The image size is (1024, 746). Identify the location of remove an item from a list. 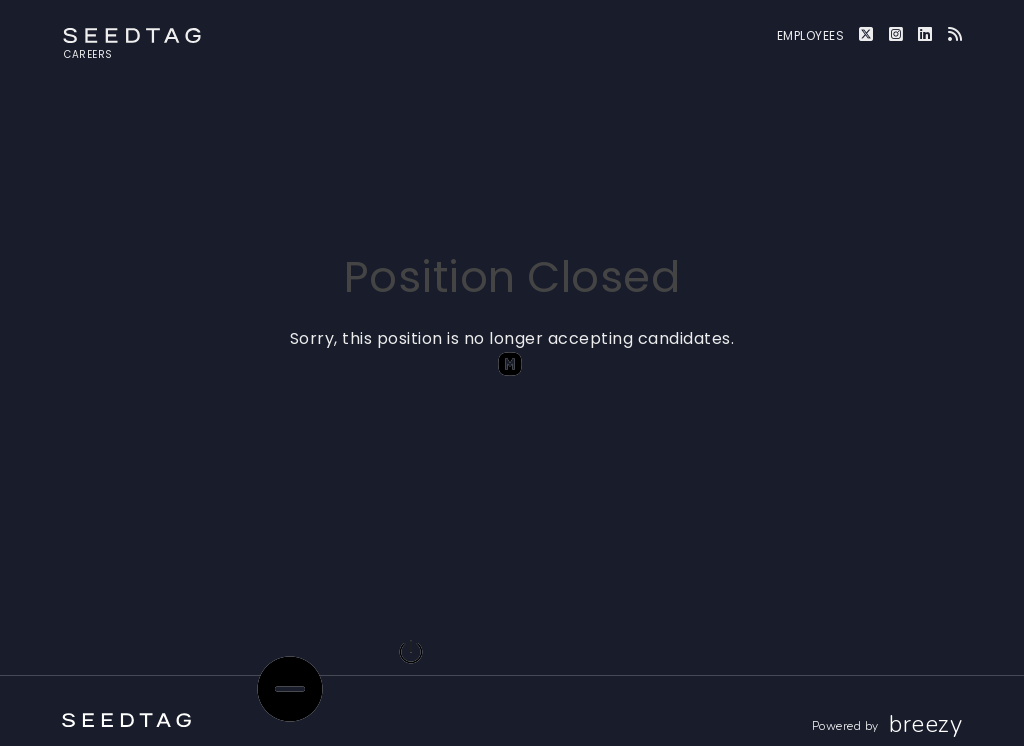
(290, 689).